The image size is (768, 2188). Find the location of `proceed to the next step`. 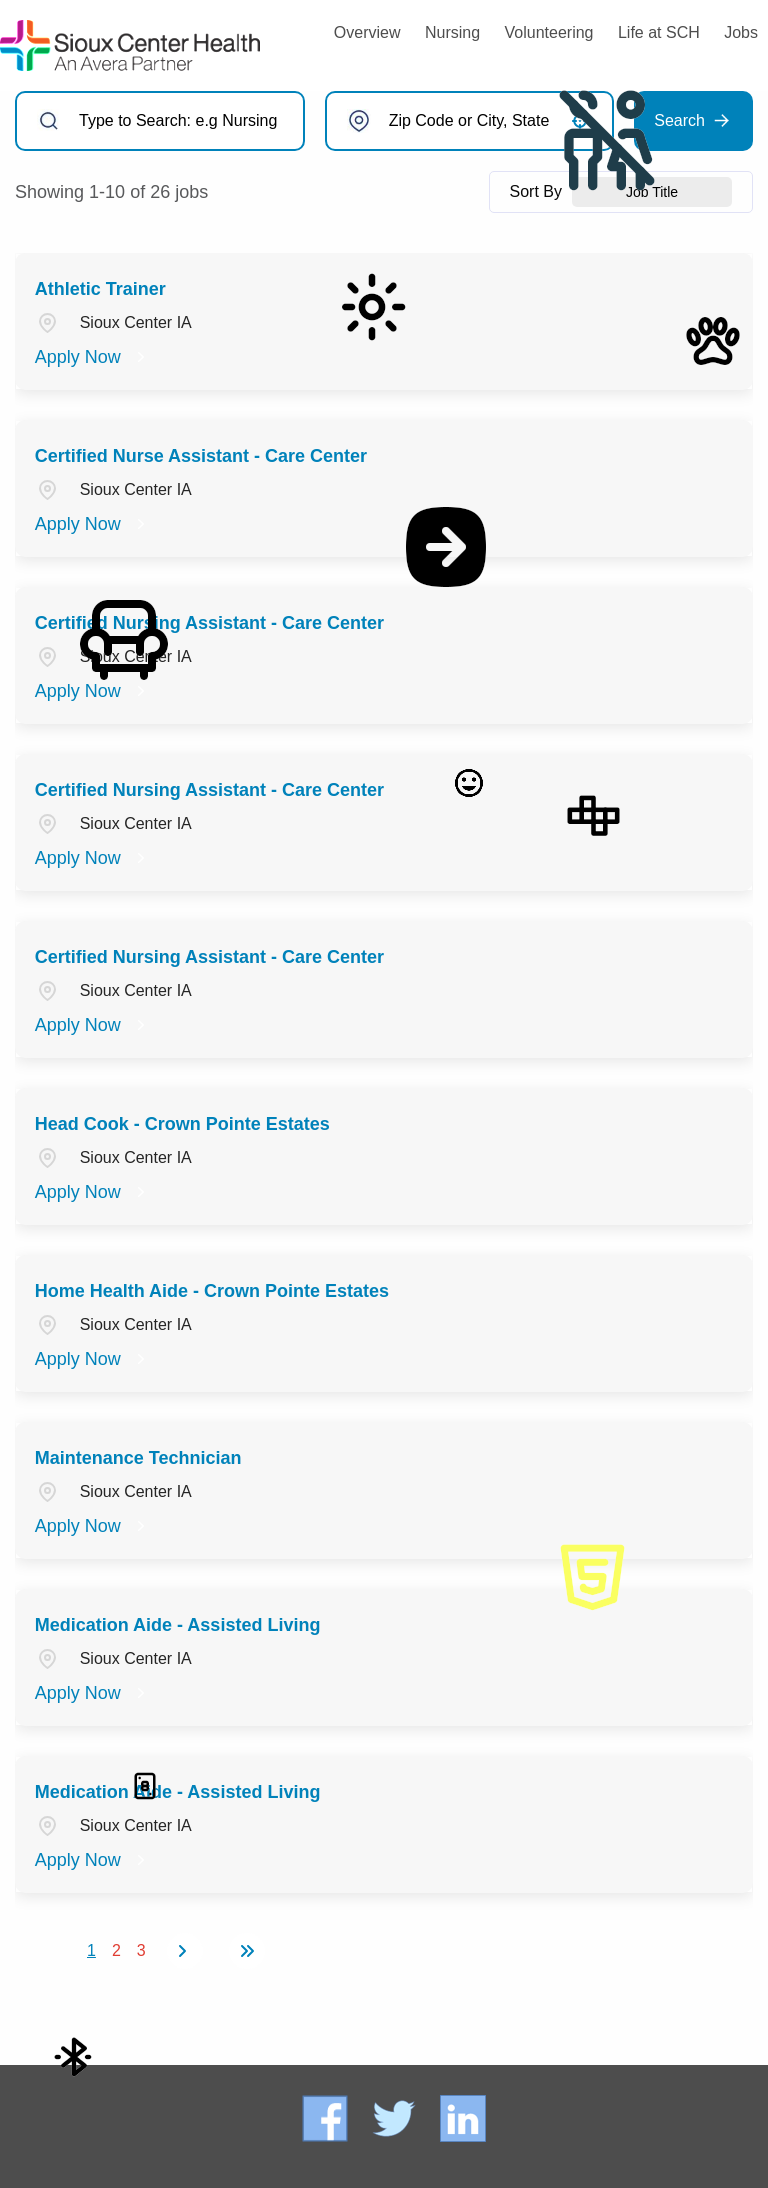

proceed to the next step is located at coordinates (446, 547).